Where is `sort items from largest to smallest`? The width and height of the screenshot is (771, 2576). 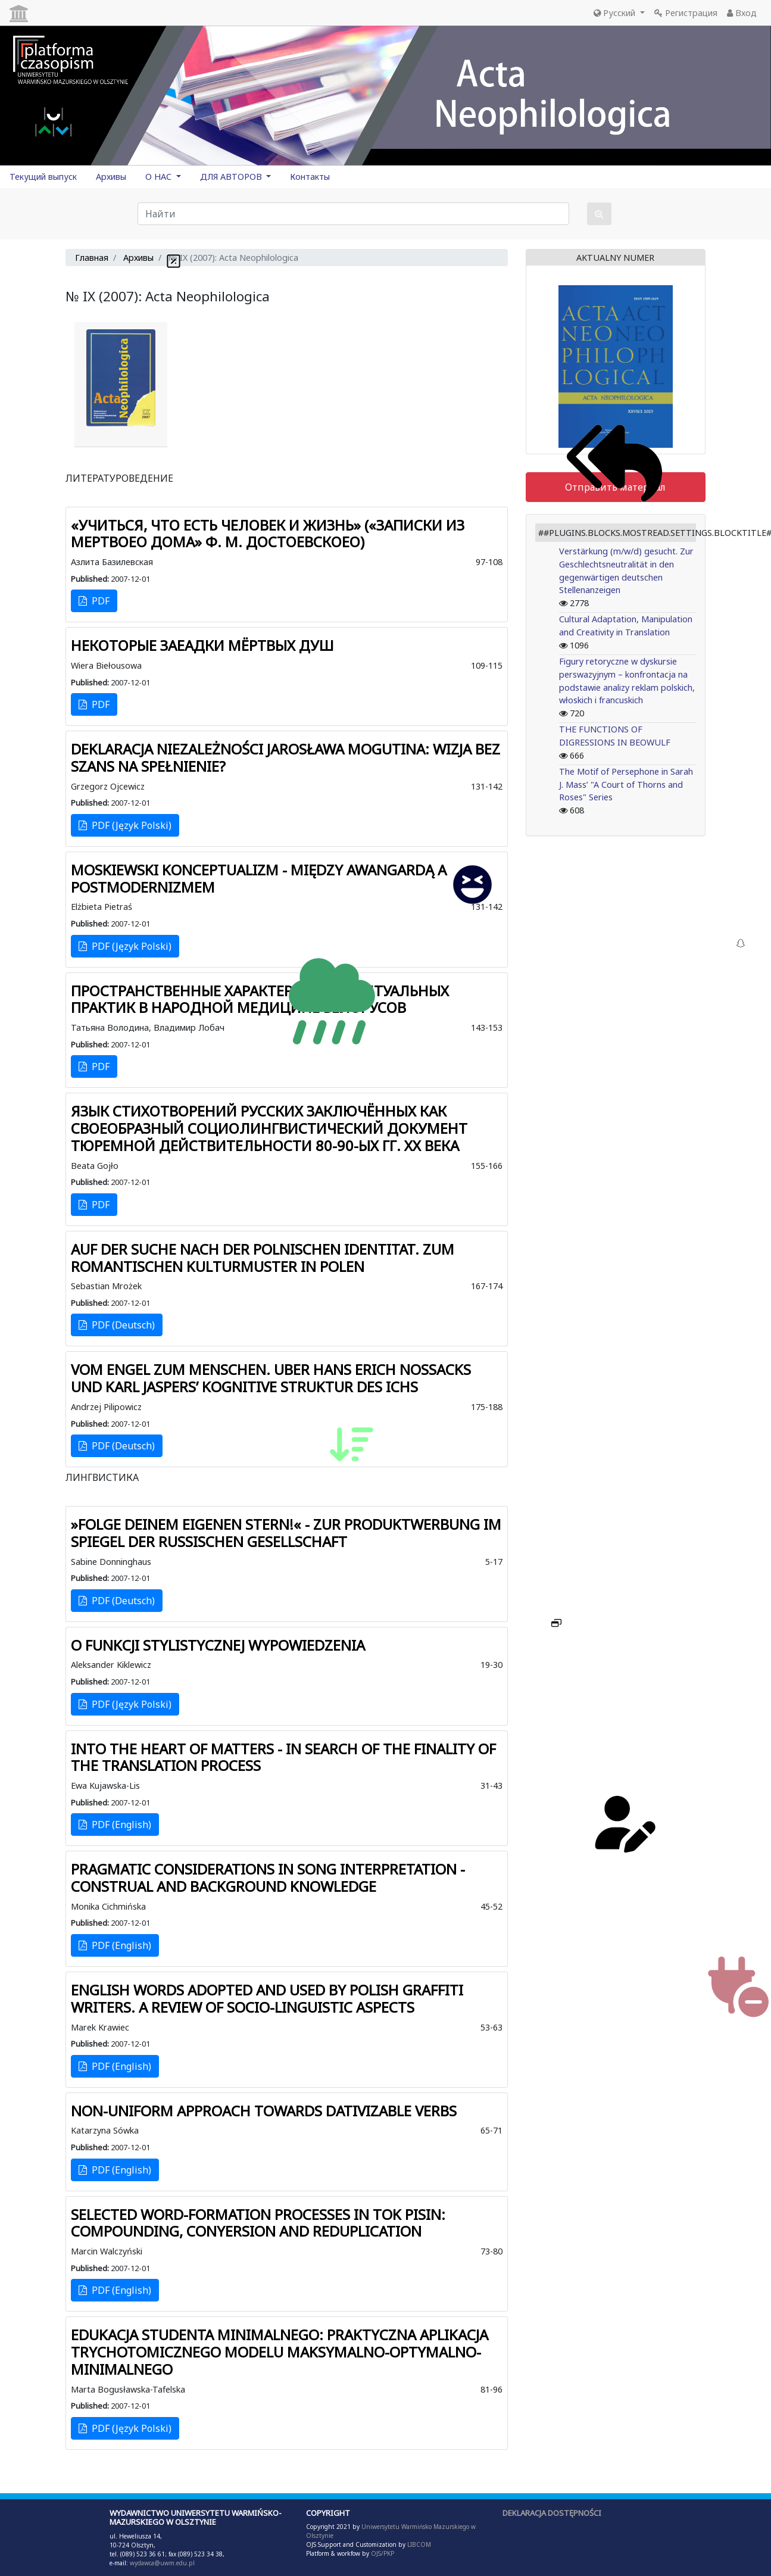 sort items from largest to smallest is located at coordinates (351, 1444).